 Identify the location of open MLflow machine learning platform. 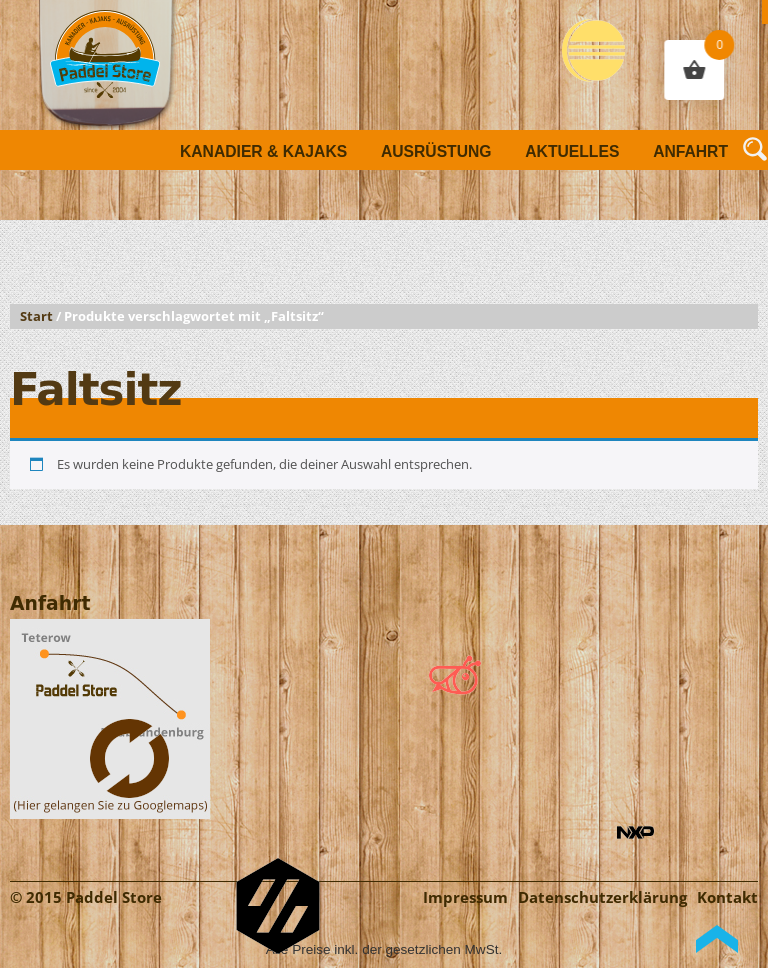
(129, 758).